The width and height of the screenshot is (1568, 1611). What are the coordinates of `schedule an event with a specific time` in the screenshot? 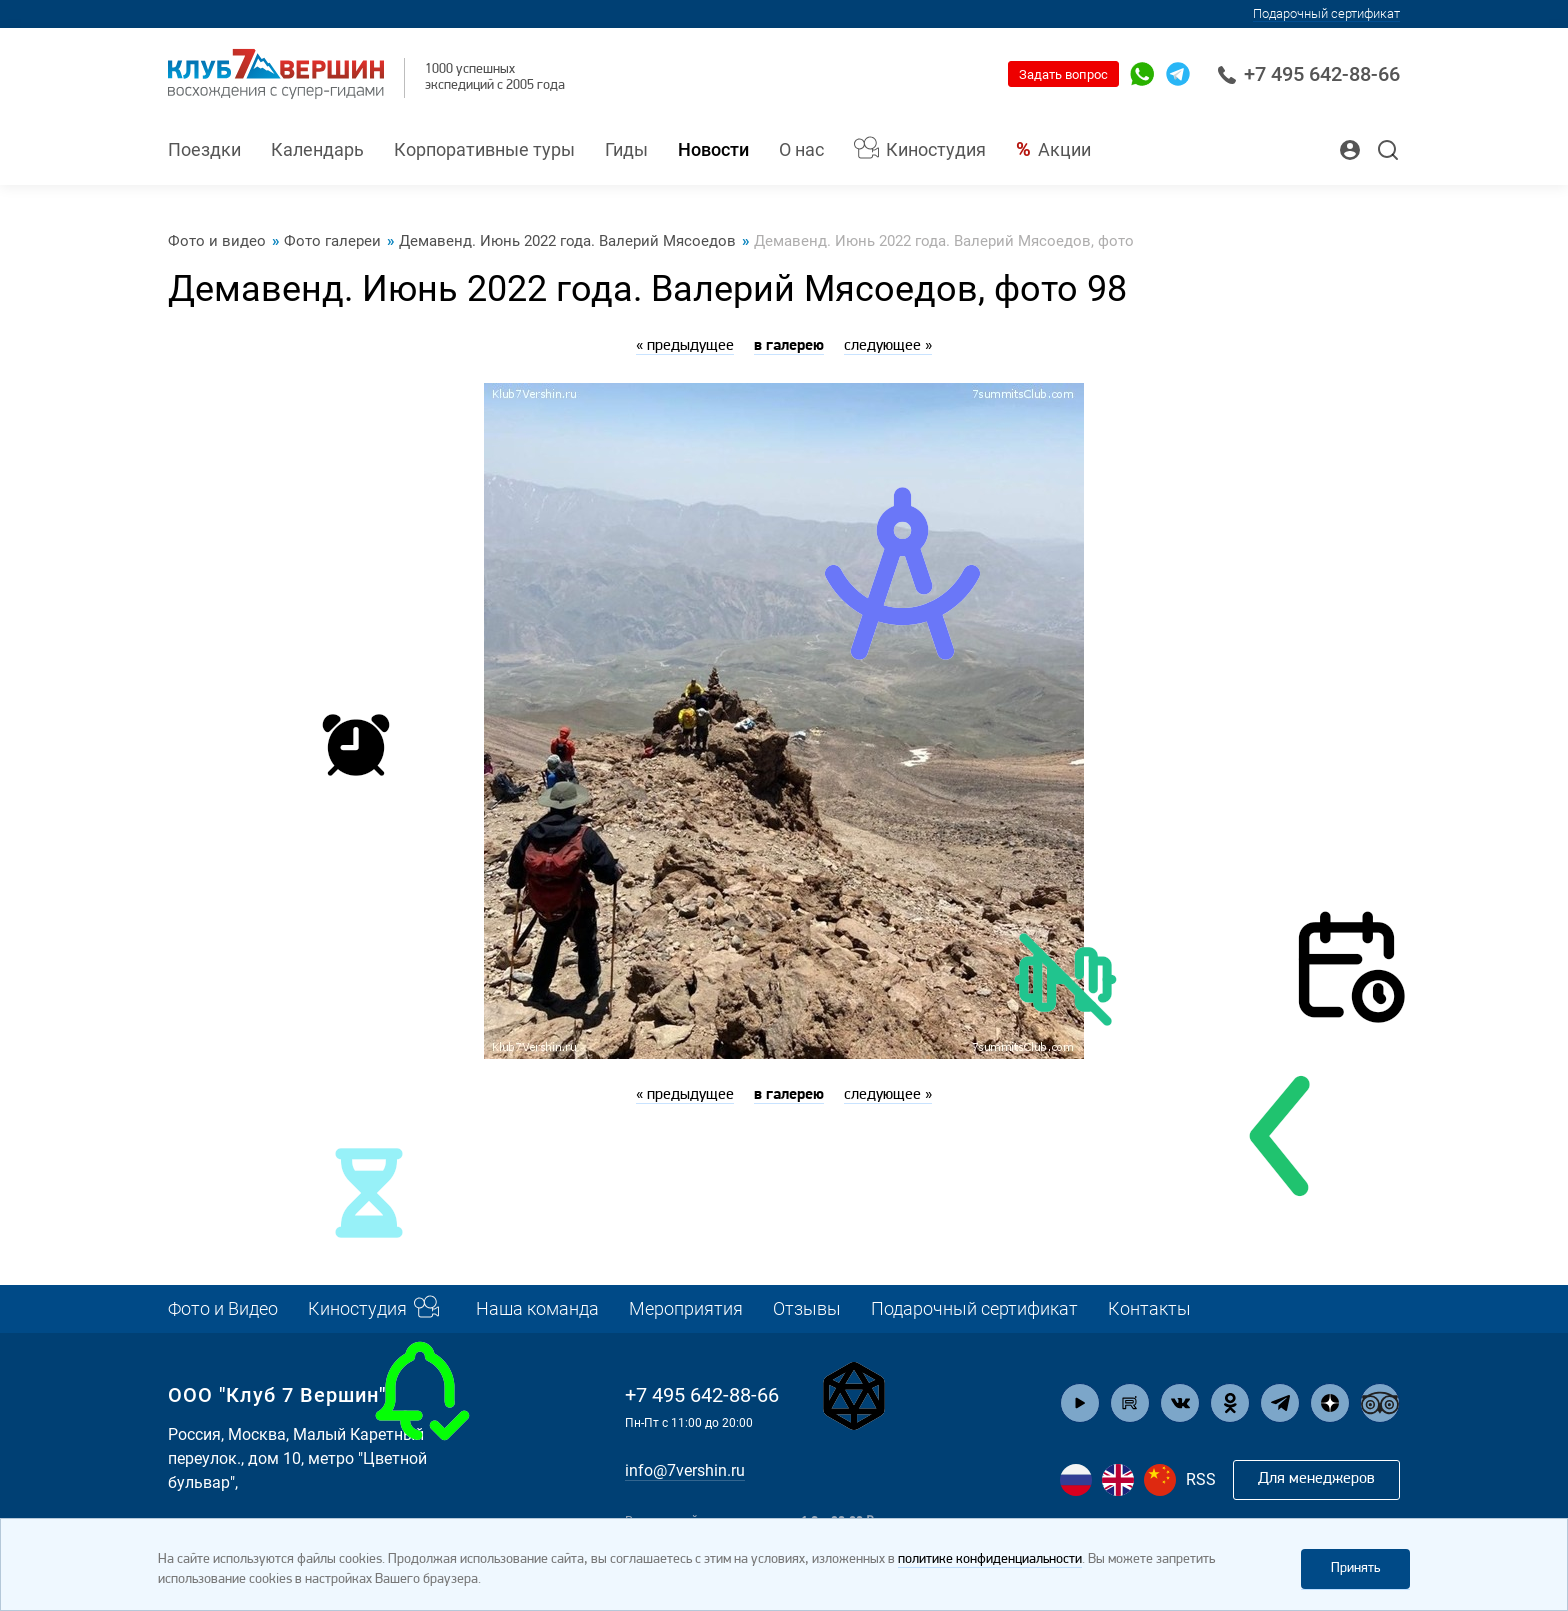 It's located at (1346, 964).